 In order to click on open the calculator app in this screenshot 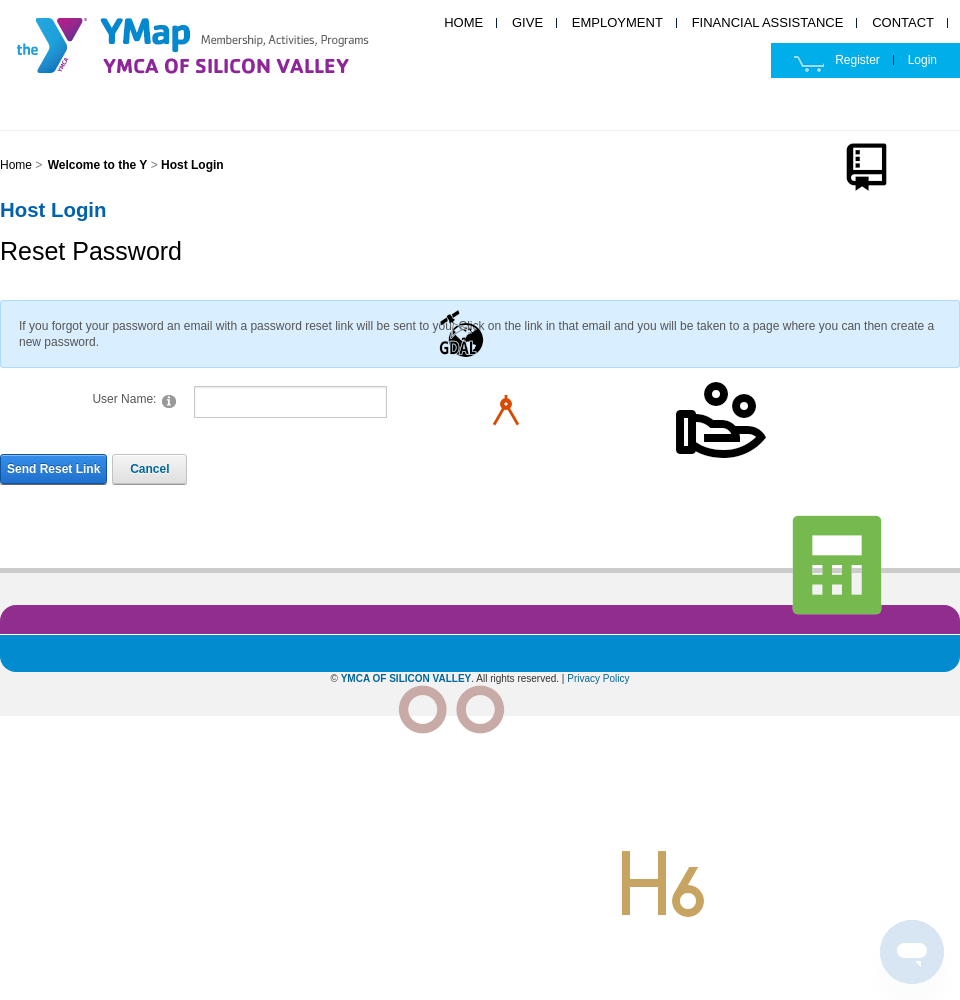, I will do `click(837, 565)`.